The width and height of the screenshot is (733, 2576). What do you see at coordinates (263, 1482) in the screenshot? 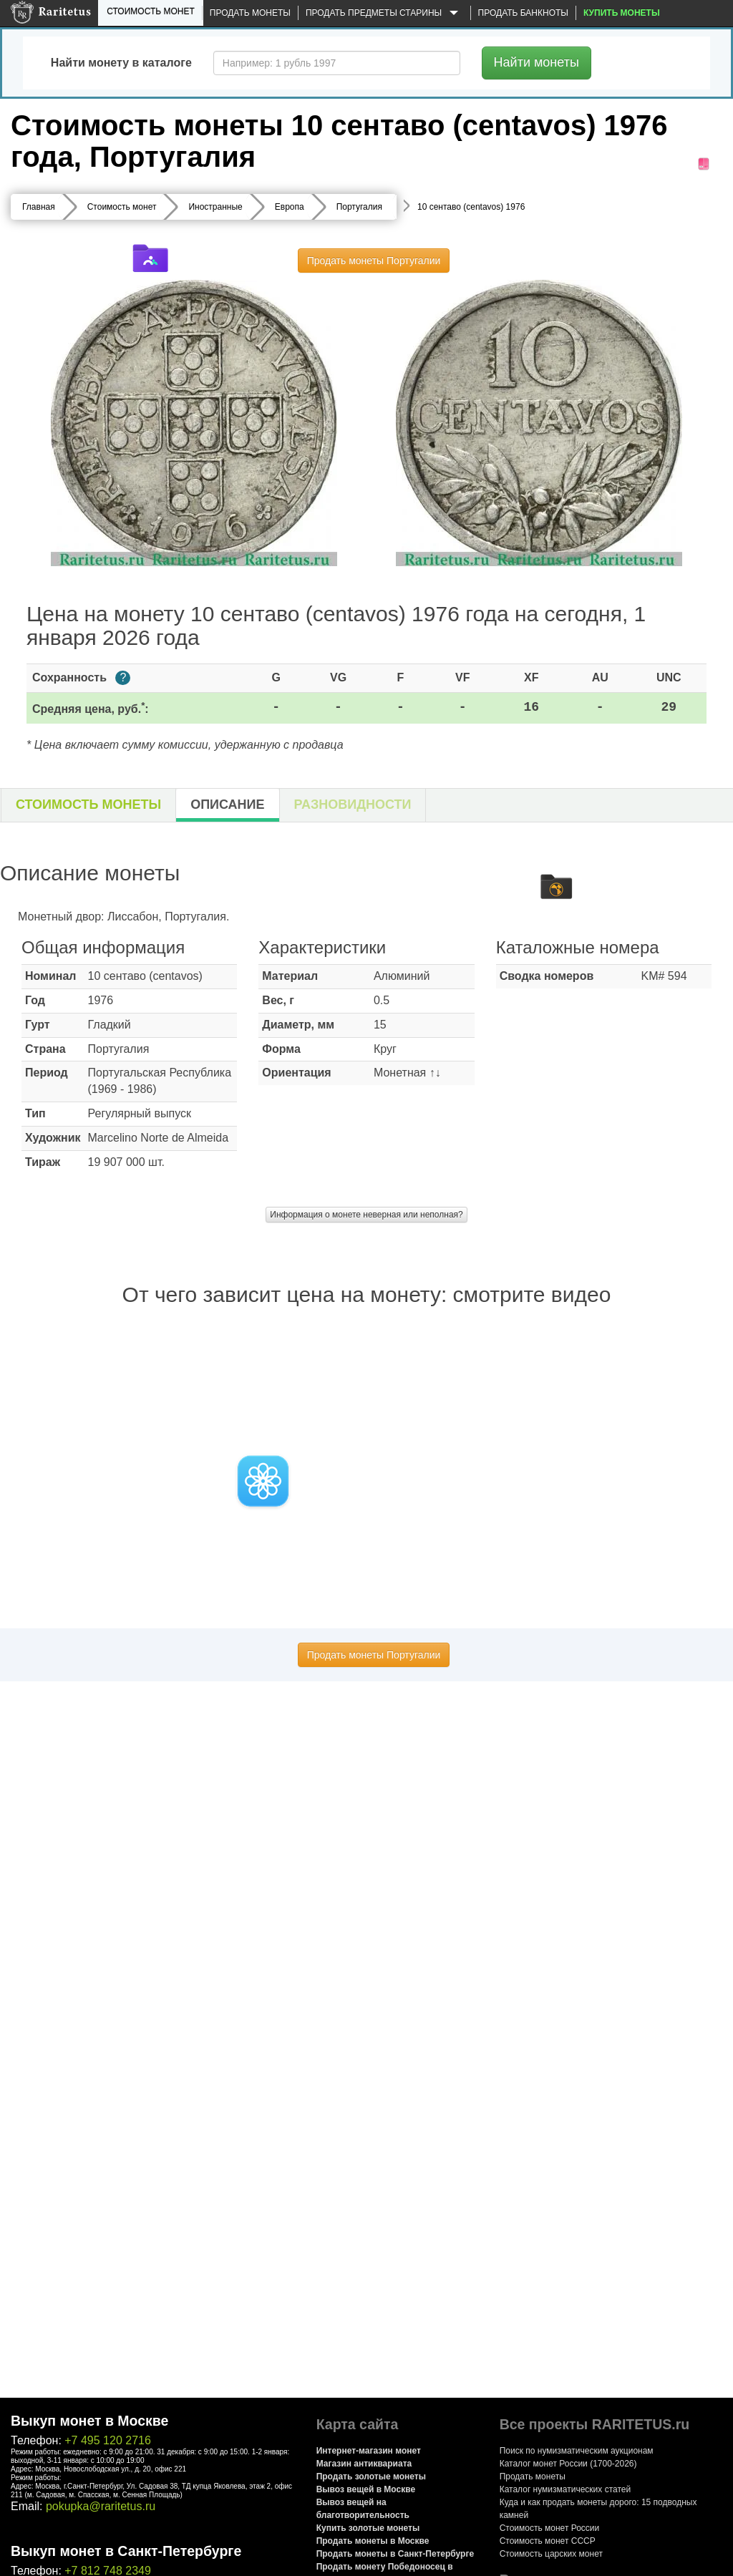
I see `open desktop wallpaper settings` at bounding box center [263, 1482].